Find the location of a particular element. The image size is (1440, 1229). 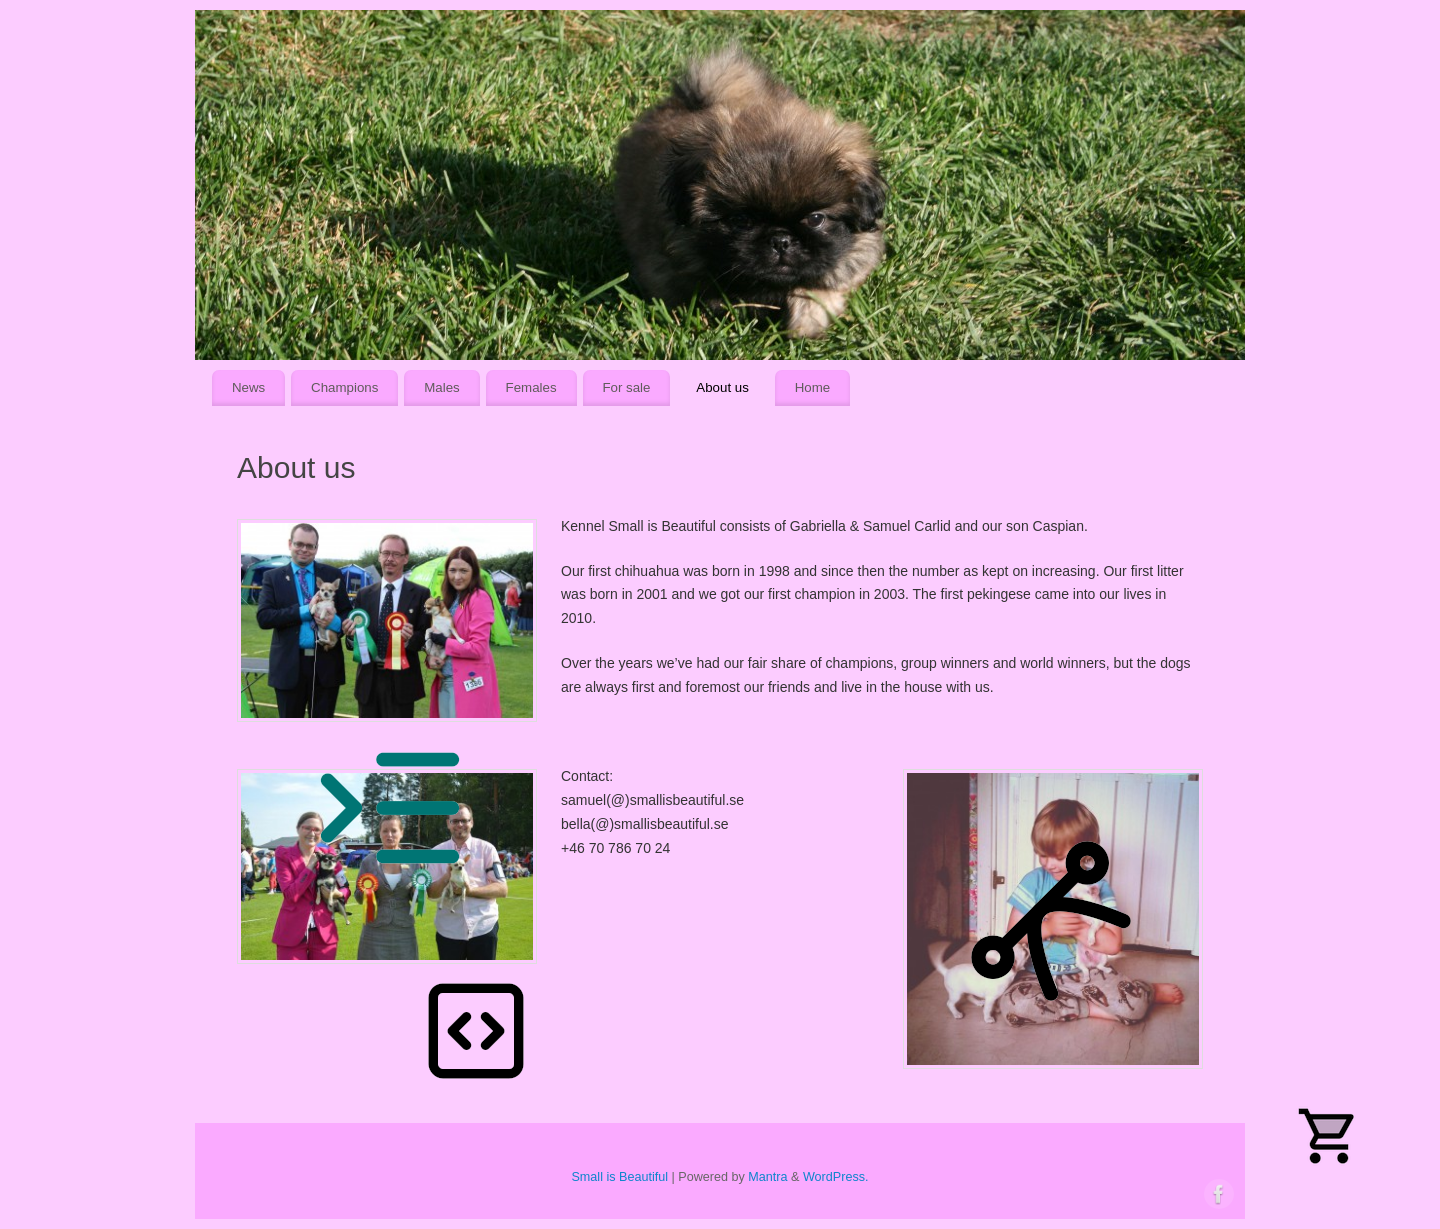

view or edit source code is located at coordinates (476, 1031).